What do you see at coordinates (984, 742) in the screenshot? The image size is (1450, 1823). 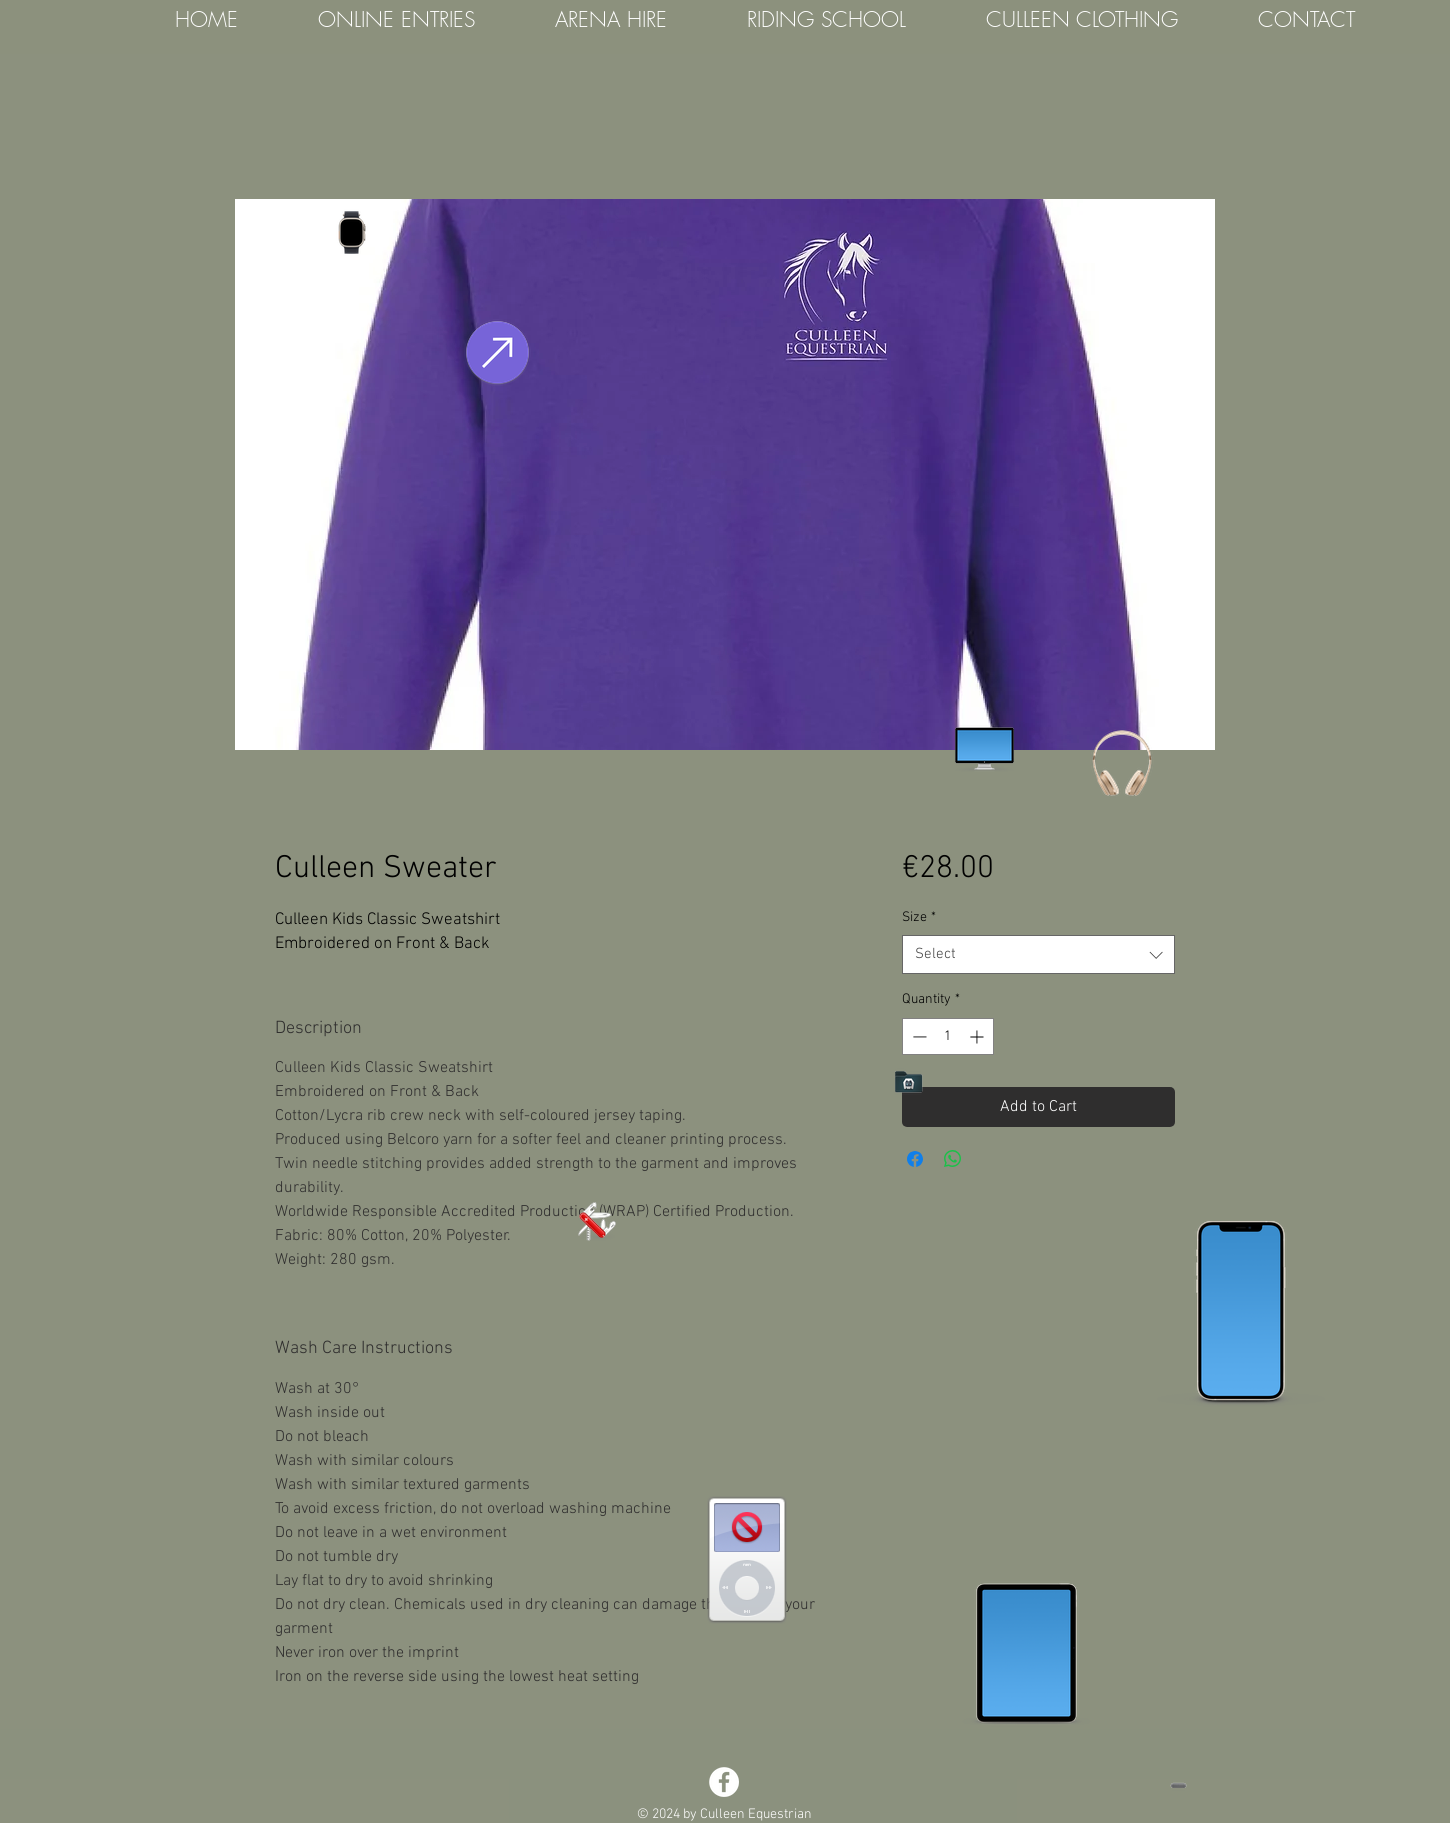 I see `connect to an external display` at bounding box center [984, 742].